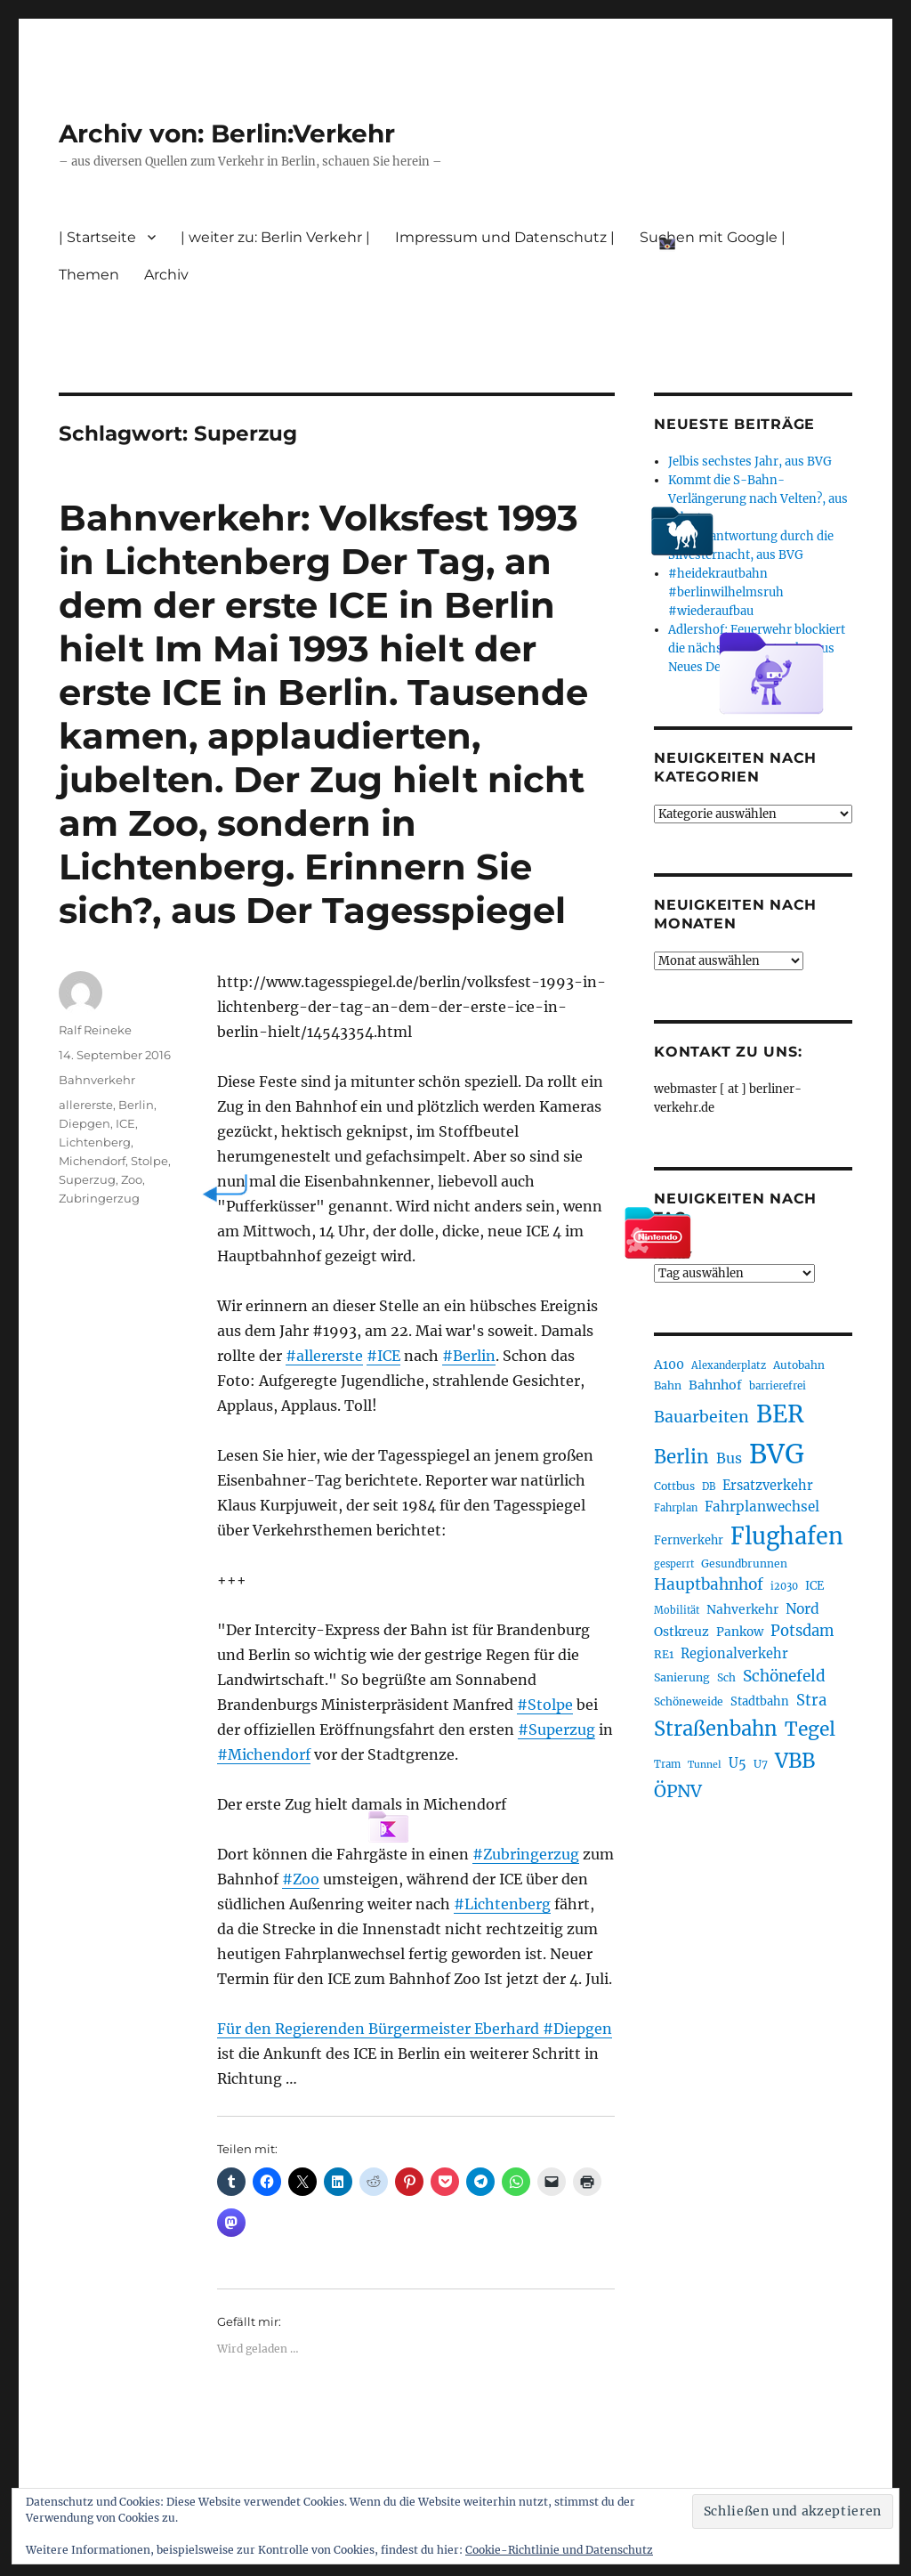  Describe the element at coordinates (667, 244) in the screenshot. I see `open folder containing Pokémon-style game files` at that location.